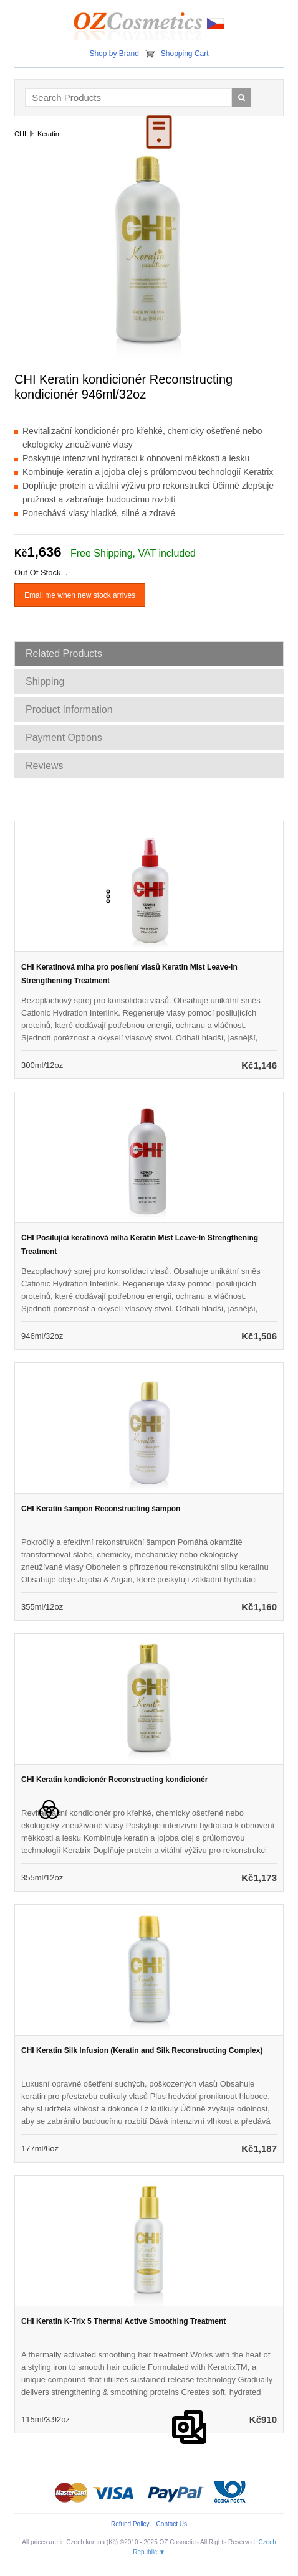  Describe the element at coordinates (159, 132) in the screenshot. I see `access server or desktop computer settings` at that location.